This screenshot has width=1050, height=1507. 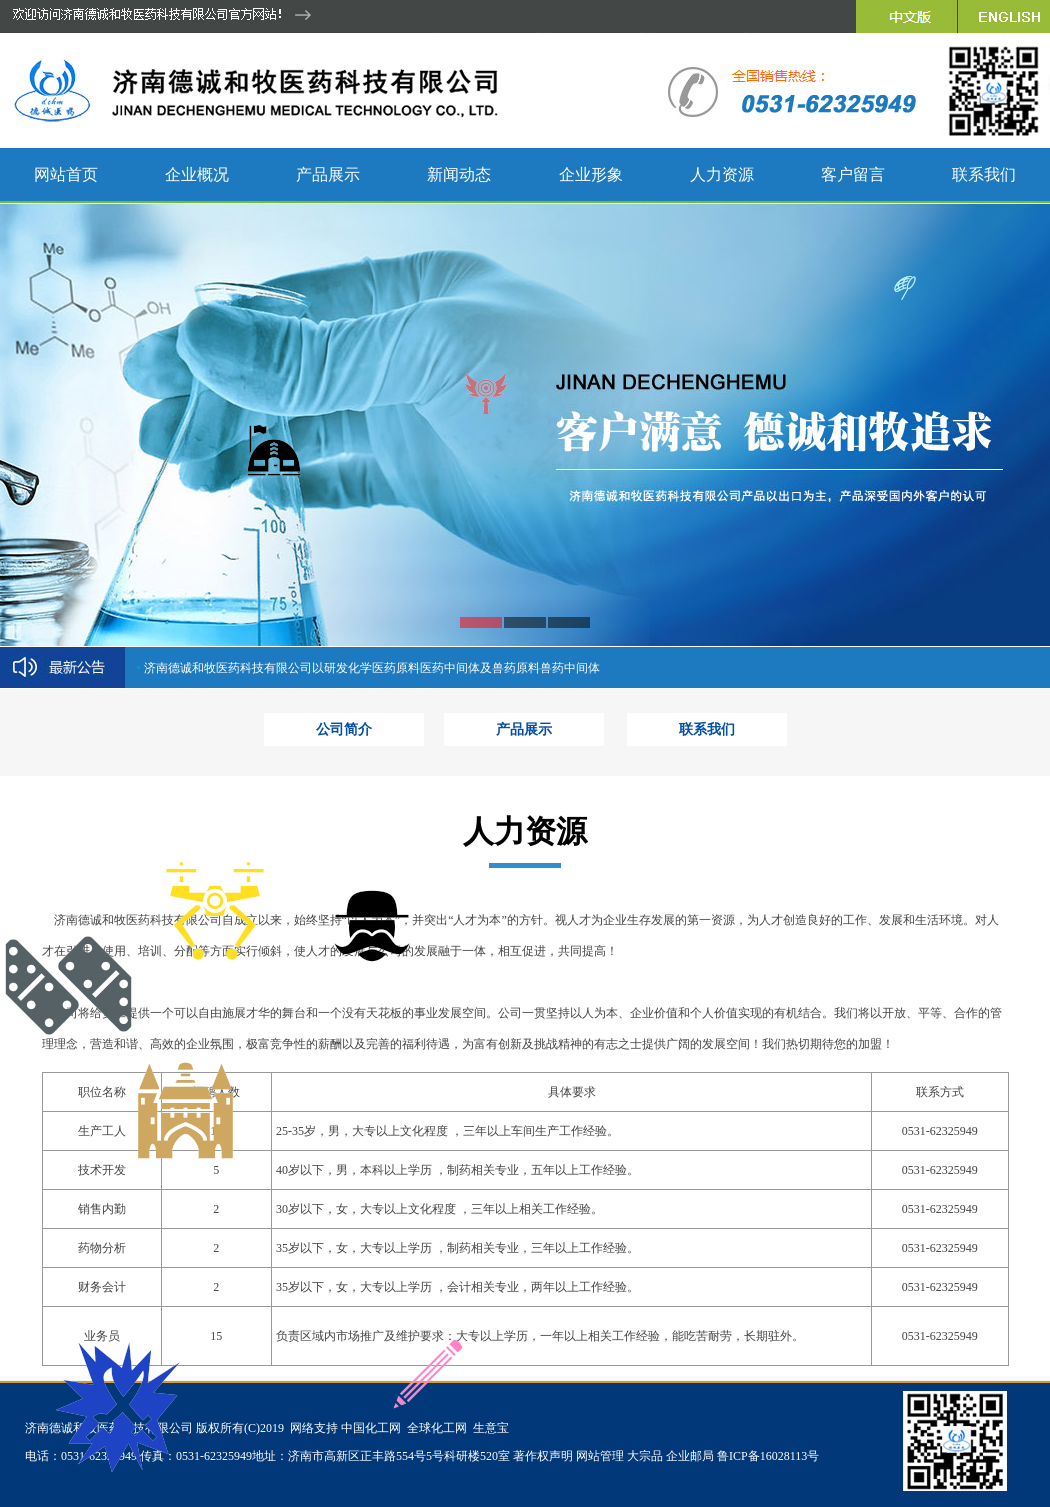 What do you see at coordinates (905, 288) in the screenshot?
I see `catch bugs or insects in a game` at bounding box center [905, 288].